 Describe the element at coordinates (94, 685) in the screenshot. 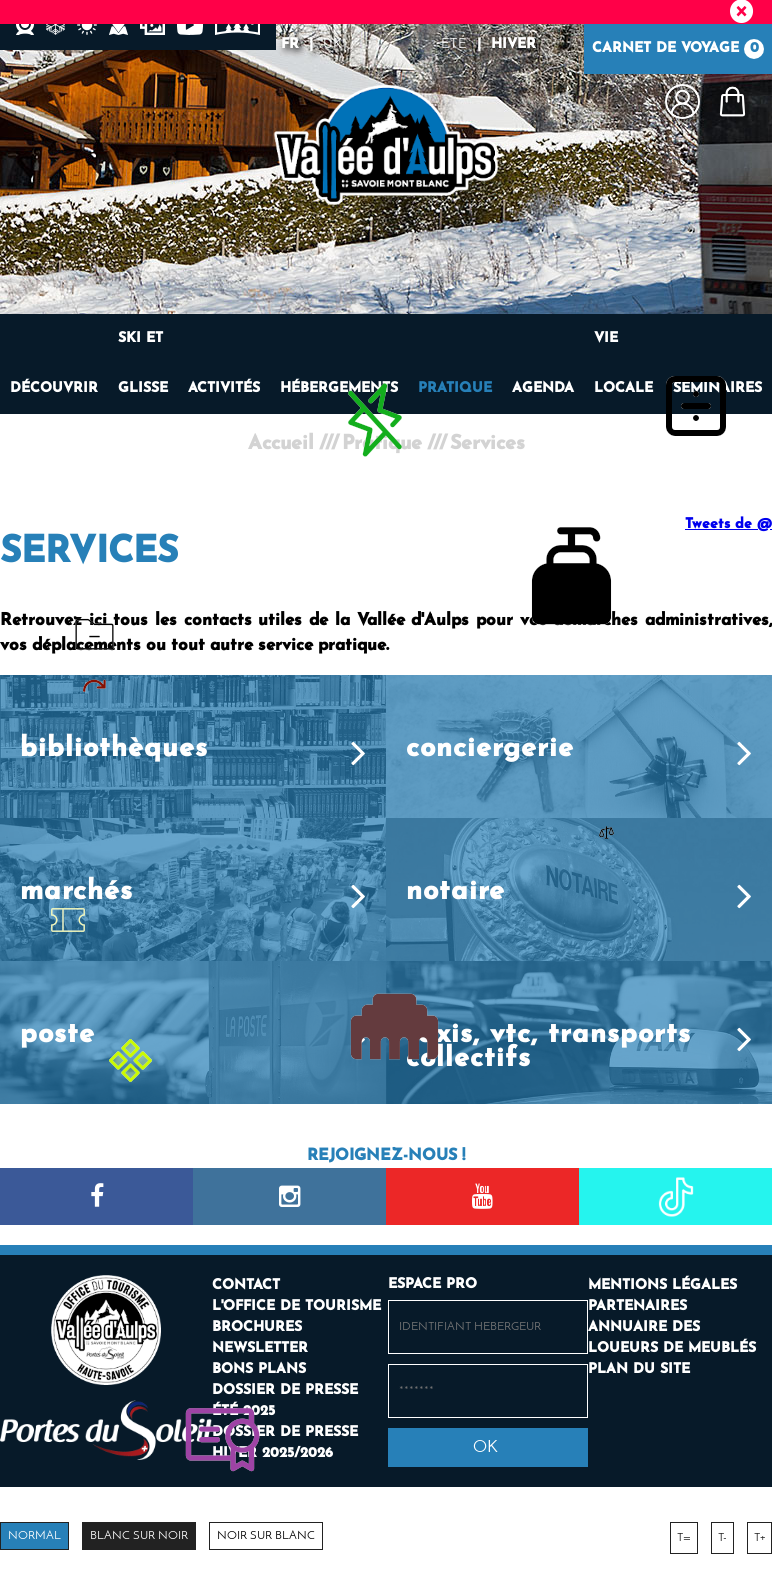

I see `redo an action` at that location.